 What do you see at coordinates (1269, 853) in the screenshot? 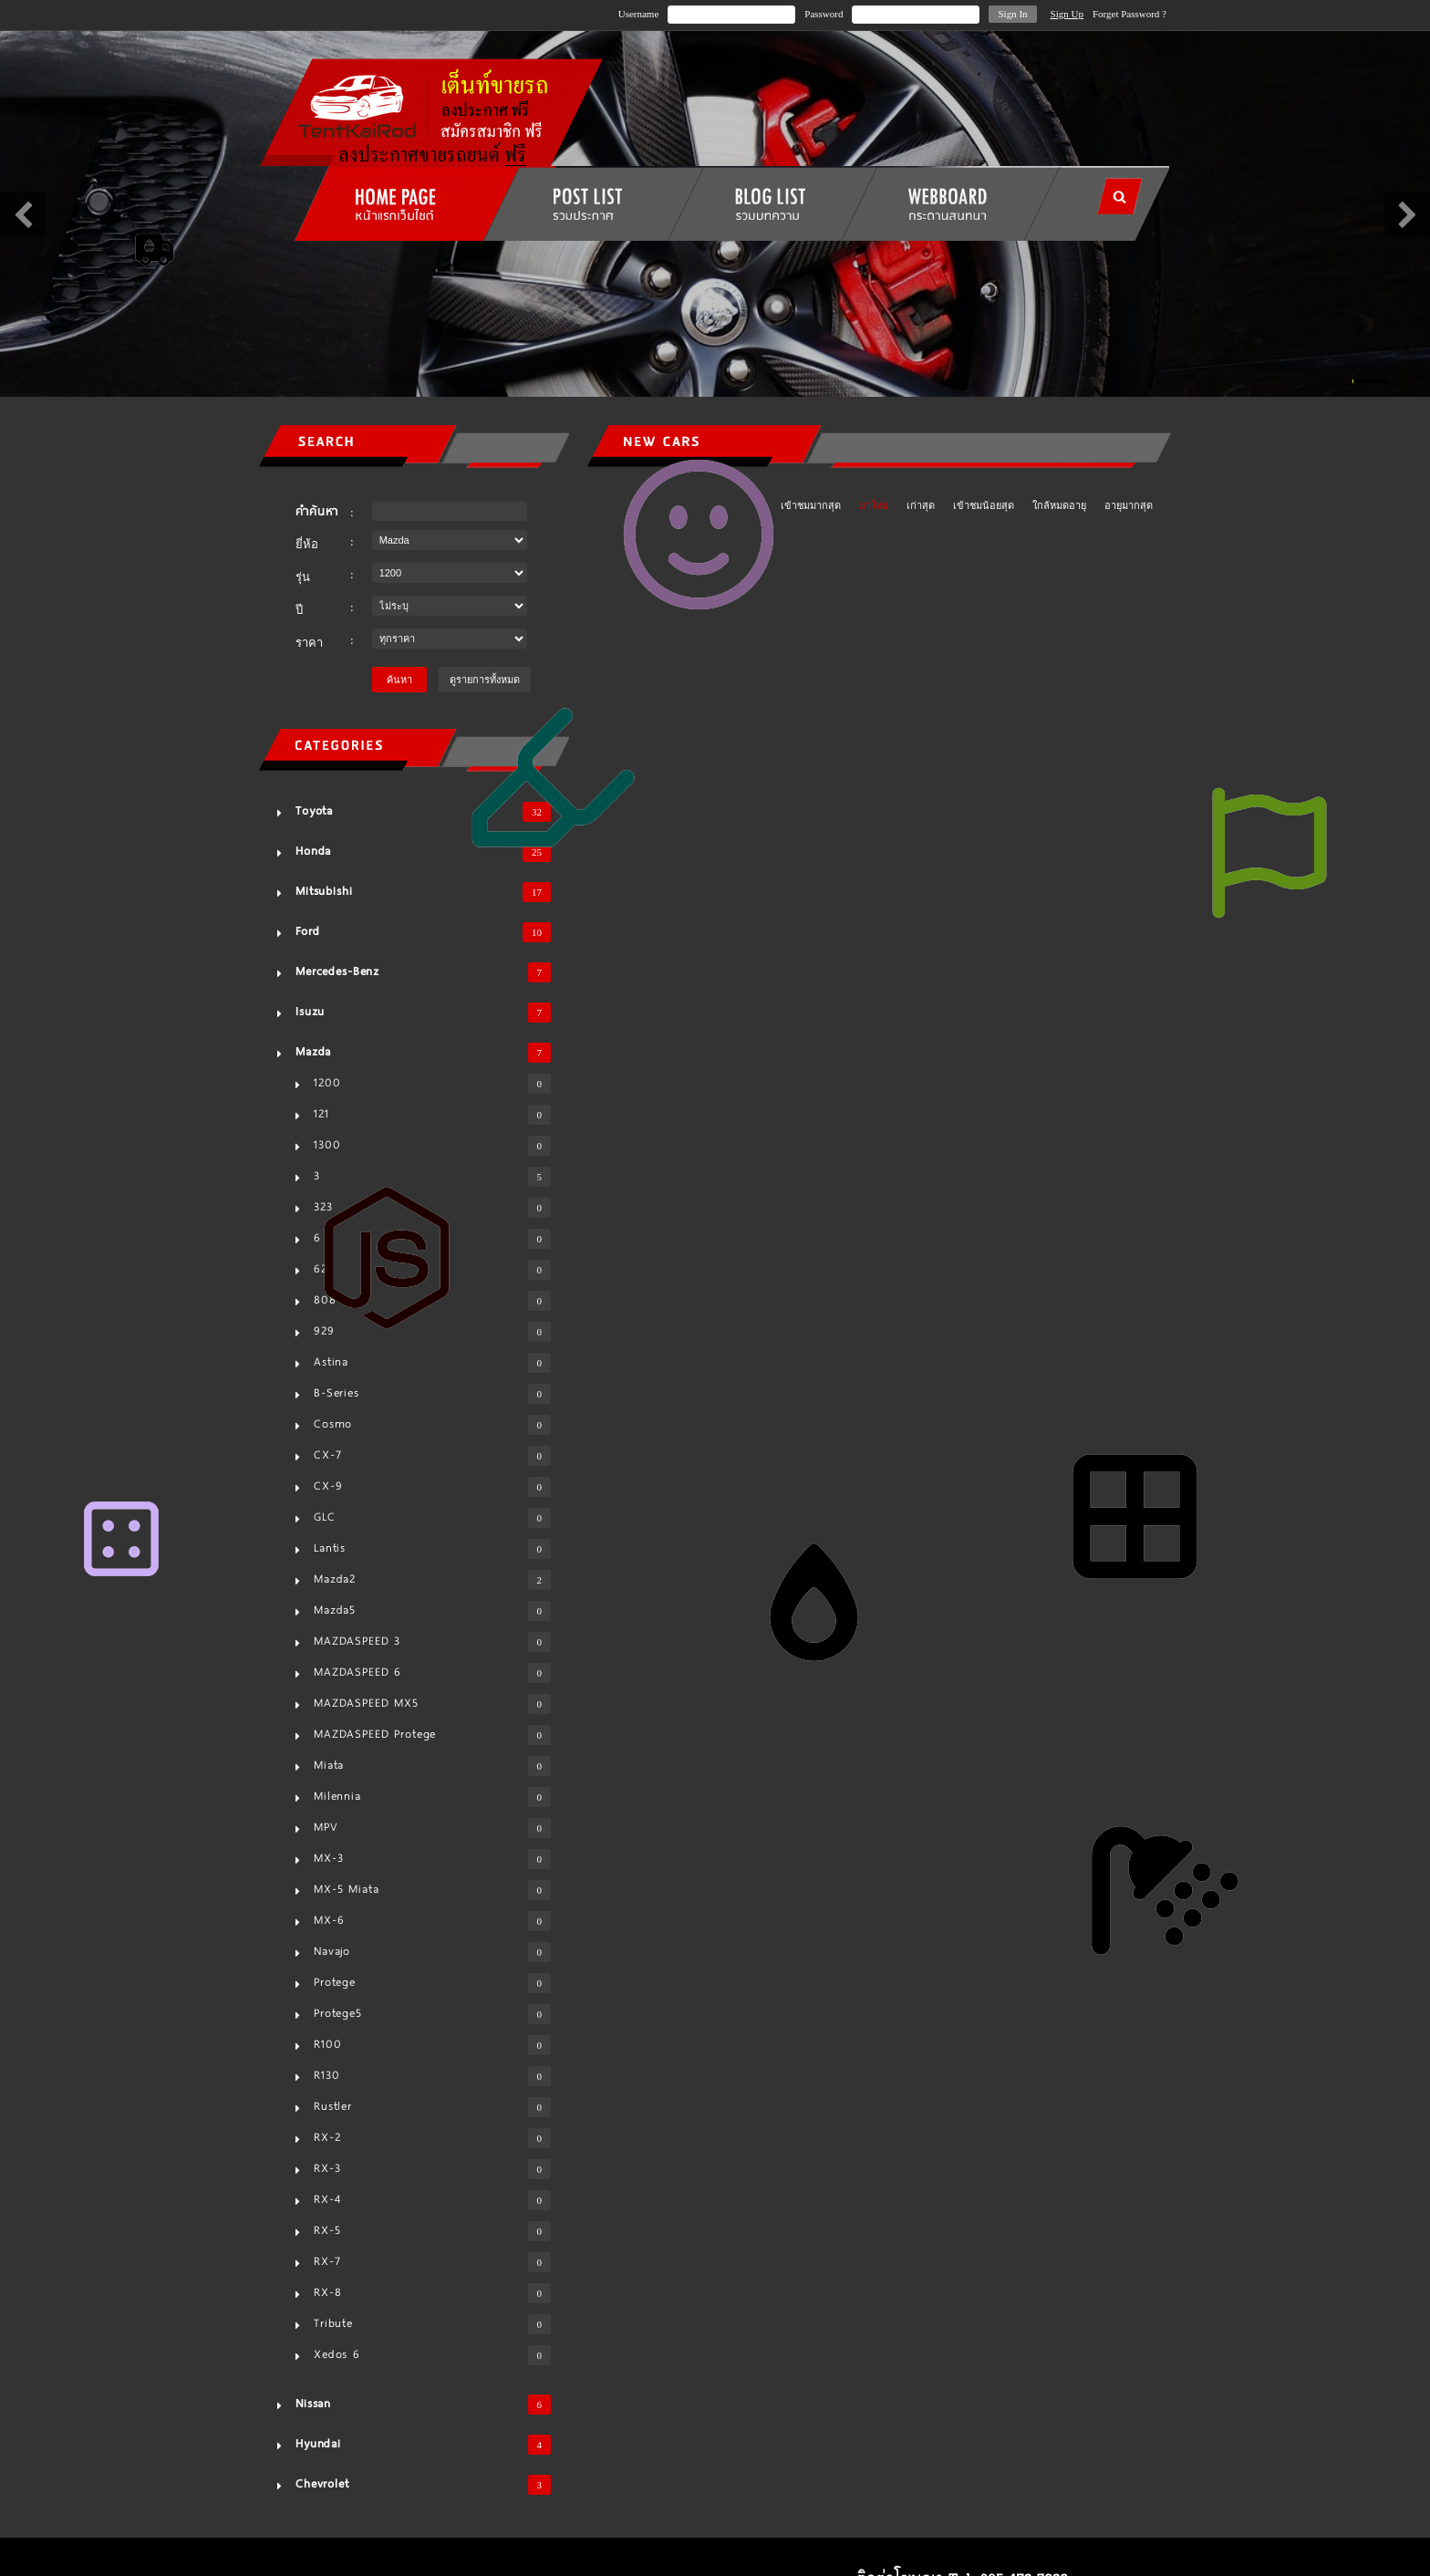
I see `flag or bookmark this item` at bounding box center [1269, 853].